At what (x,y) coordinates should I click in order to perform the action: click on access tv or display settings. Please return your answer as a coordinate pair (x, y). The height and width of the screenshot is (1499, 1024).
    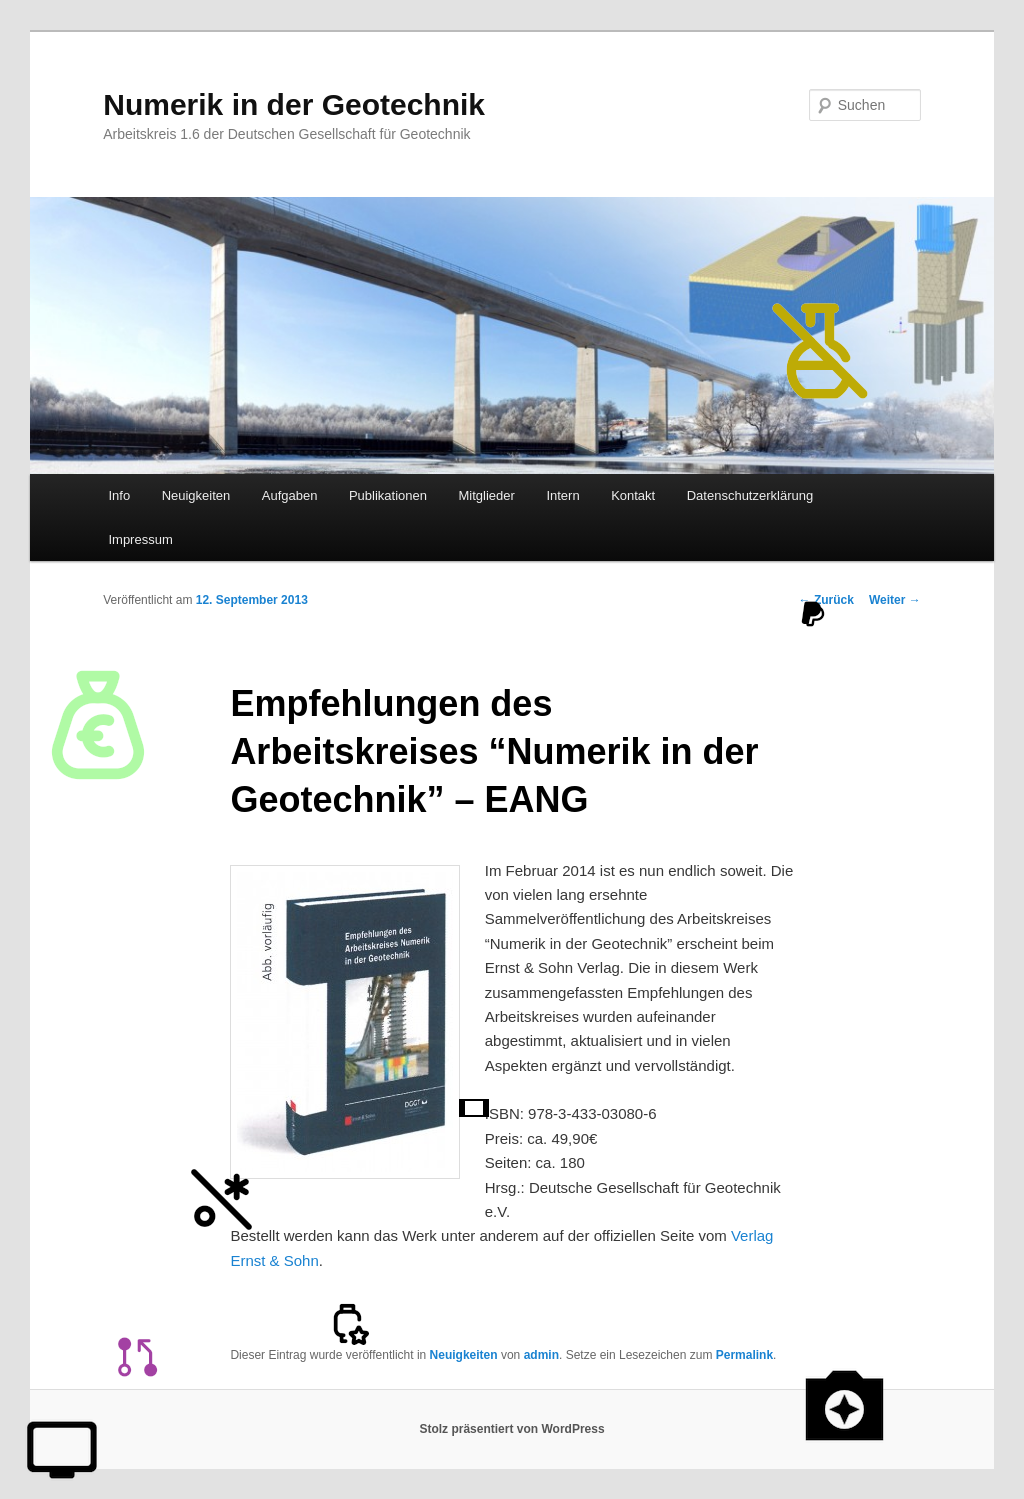
    Looking at the image, I should click on (62, 1450).